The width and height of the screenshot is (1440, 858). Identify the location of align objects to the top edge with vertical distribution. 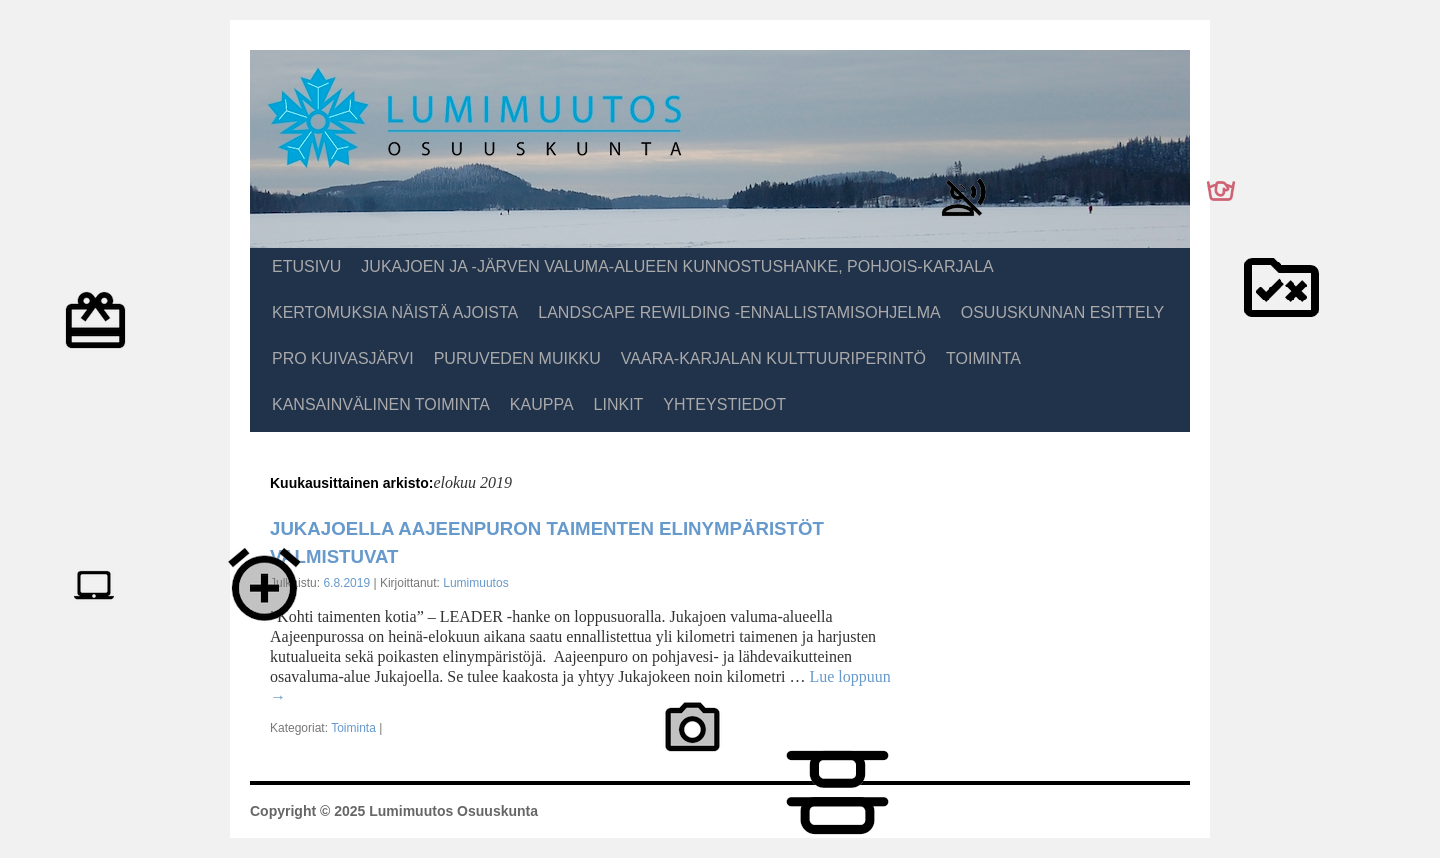
(837, 792).